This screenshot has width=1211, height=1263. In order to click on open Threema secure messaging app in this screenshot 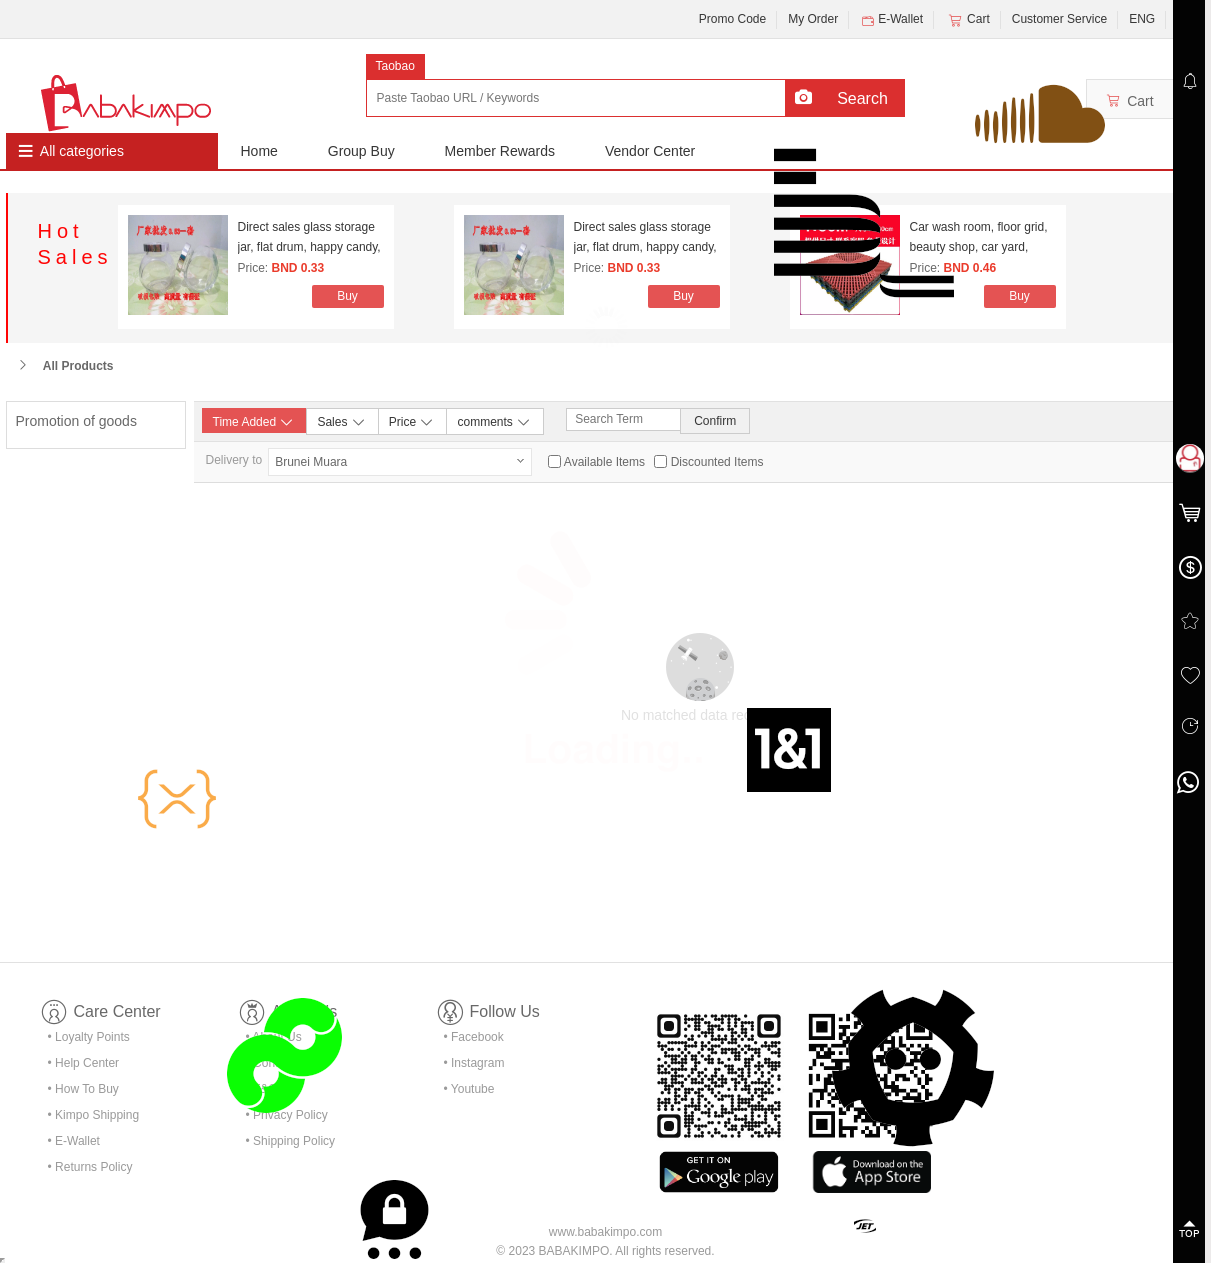, I will do `click(394, 1219)`.